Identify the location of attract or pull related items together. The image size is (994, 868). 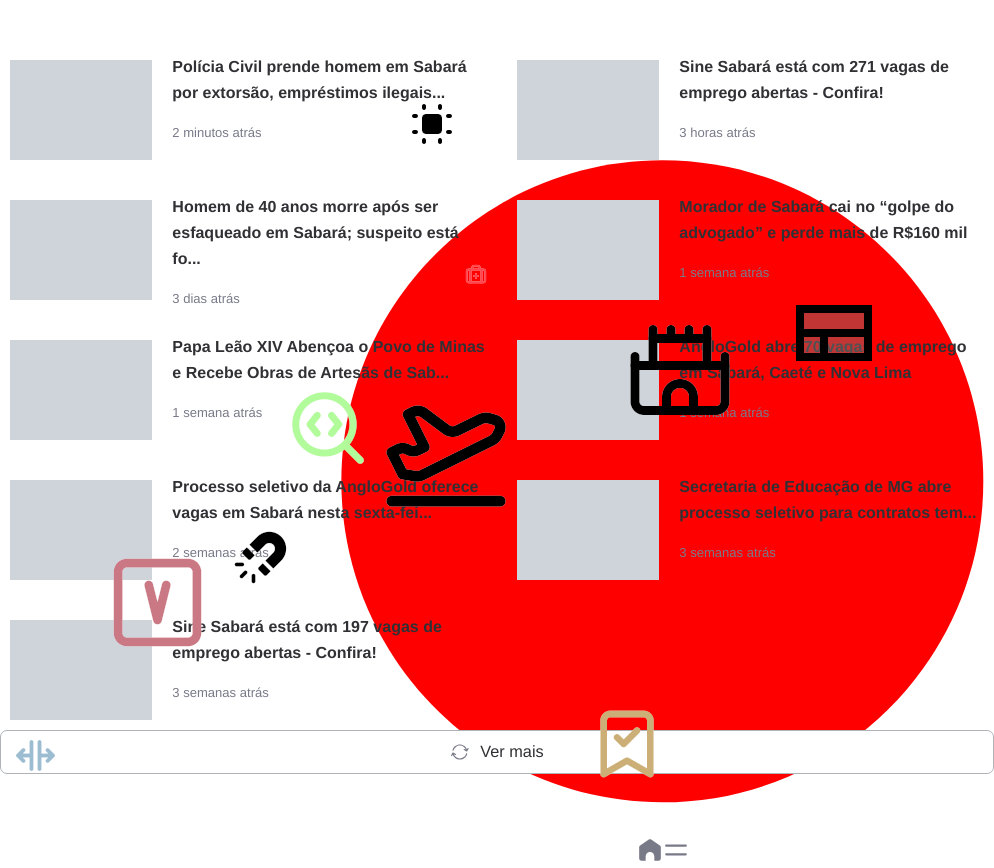
(261, 557).